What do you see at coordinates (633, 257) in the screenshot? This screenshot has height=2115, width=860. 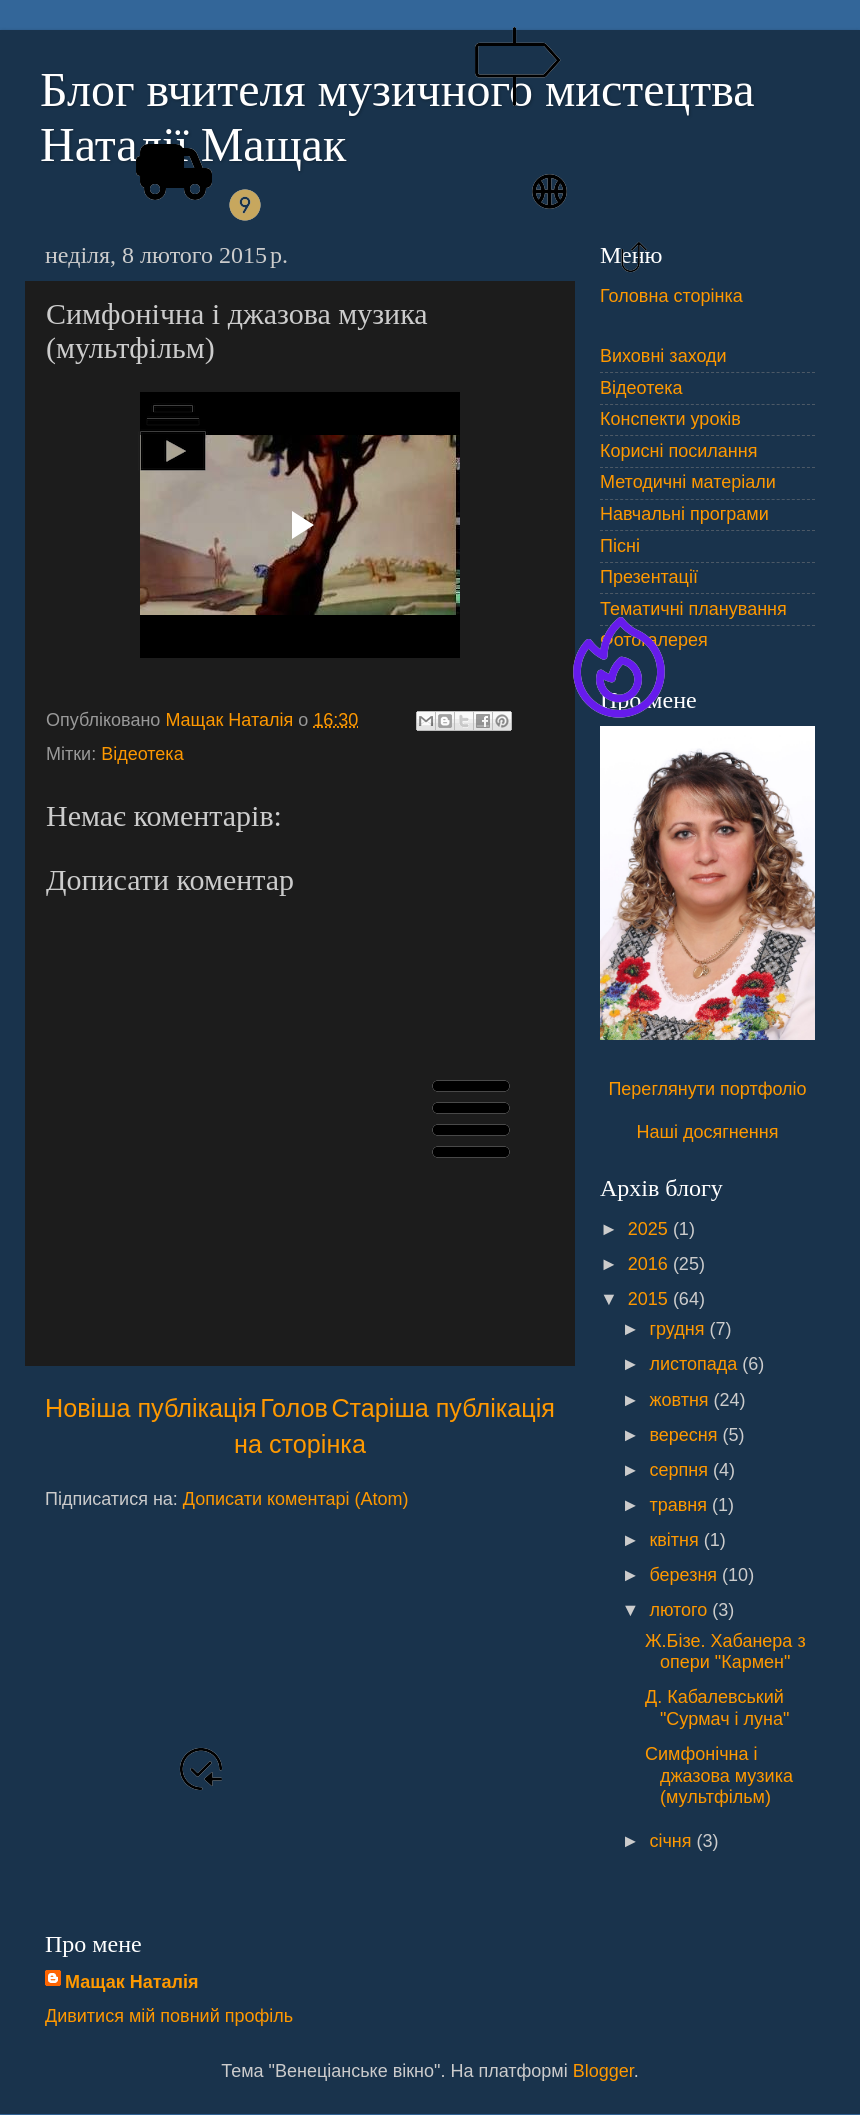 I see `redo or repeat last action` at bounding box center [633, 257].